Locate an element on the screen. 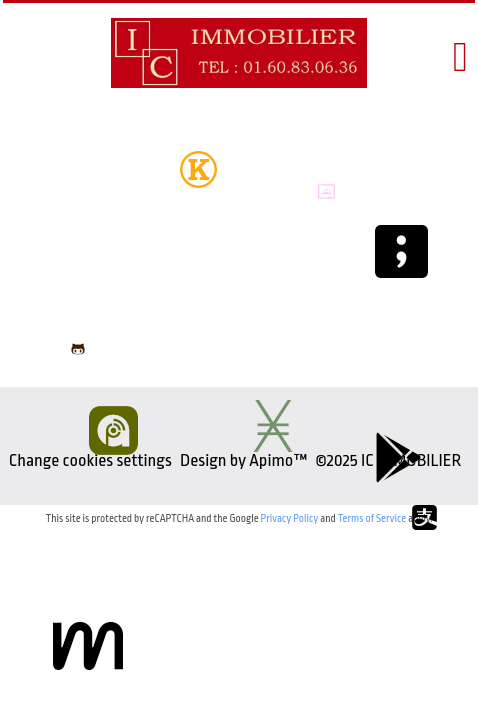  open tldraw whiteboard application is located at coordinates (401, 251).